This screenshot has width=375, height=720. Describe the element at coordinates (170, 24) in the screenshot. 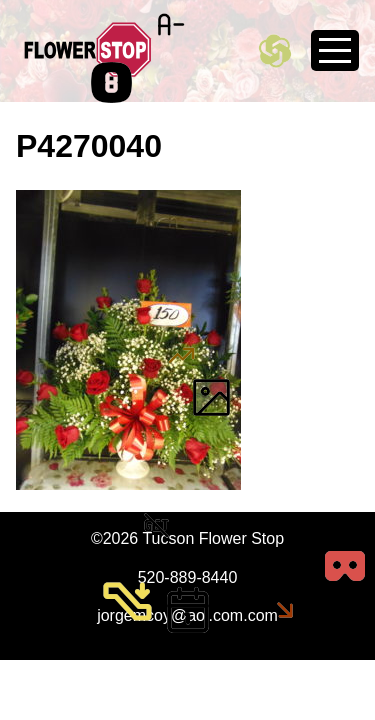

I see `decrease font size` at that location.